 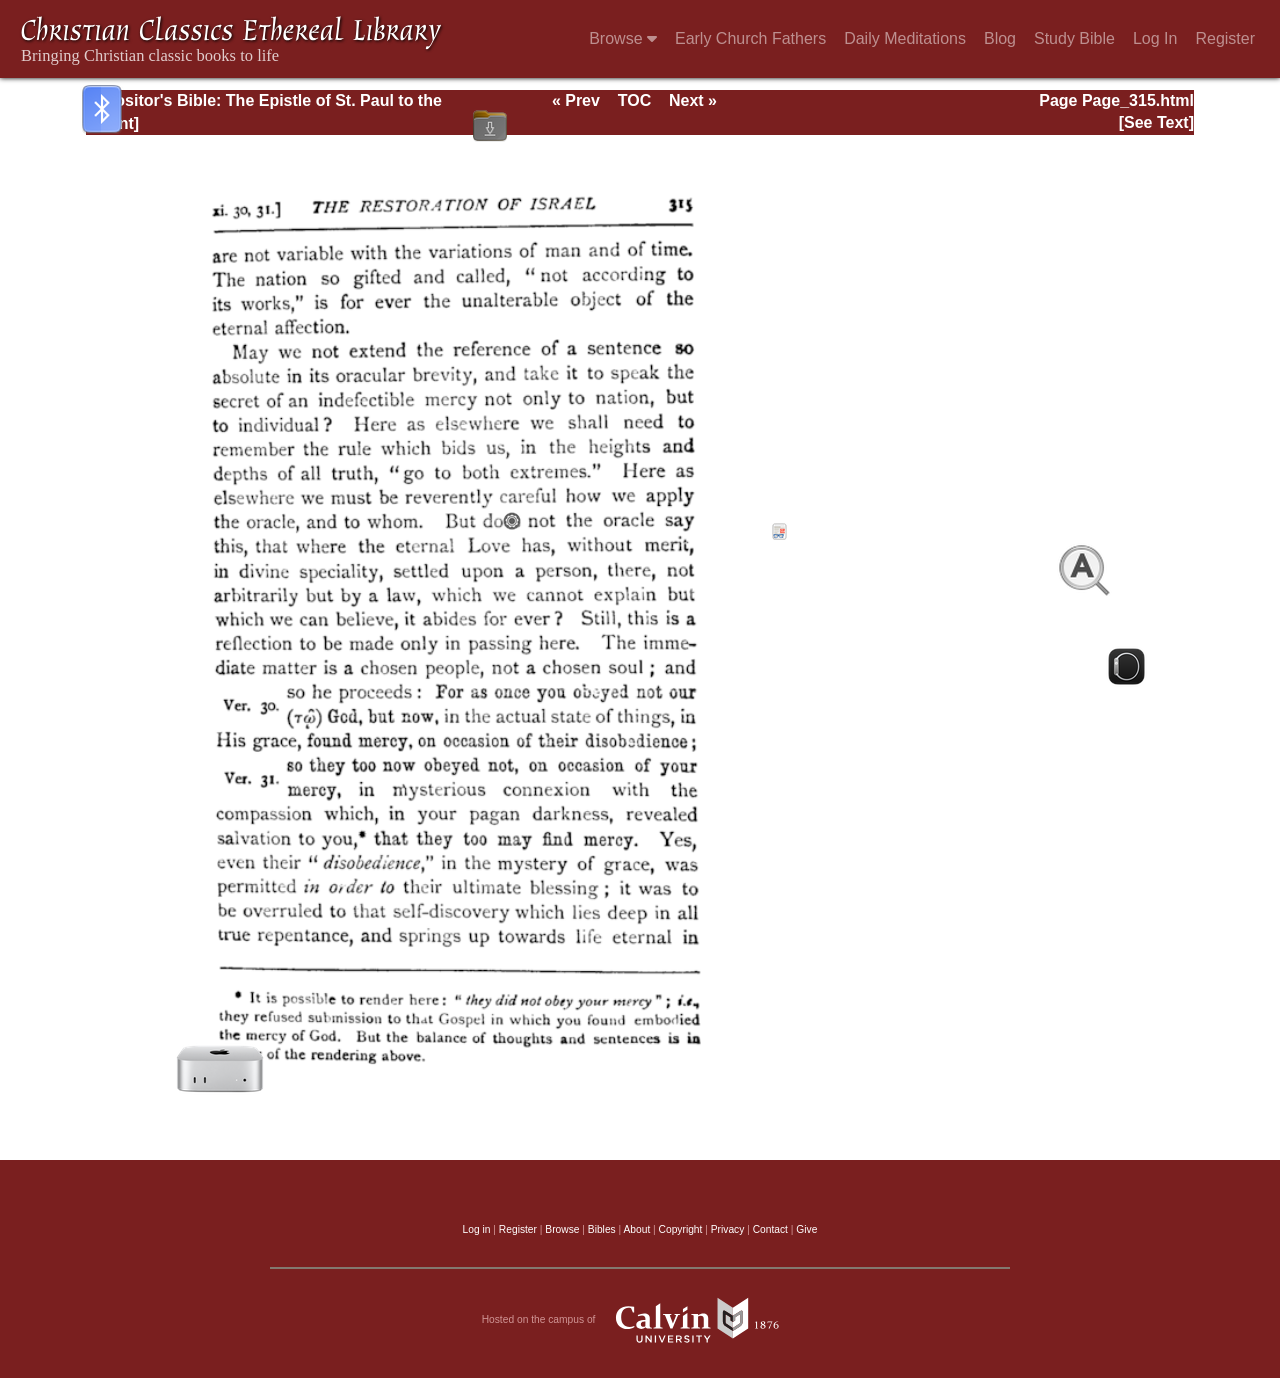 I want to click on indicates bluetooth is currently active and connected, so click(x=102, y=109).